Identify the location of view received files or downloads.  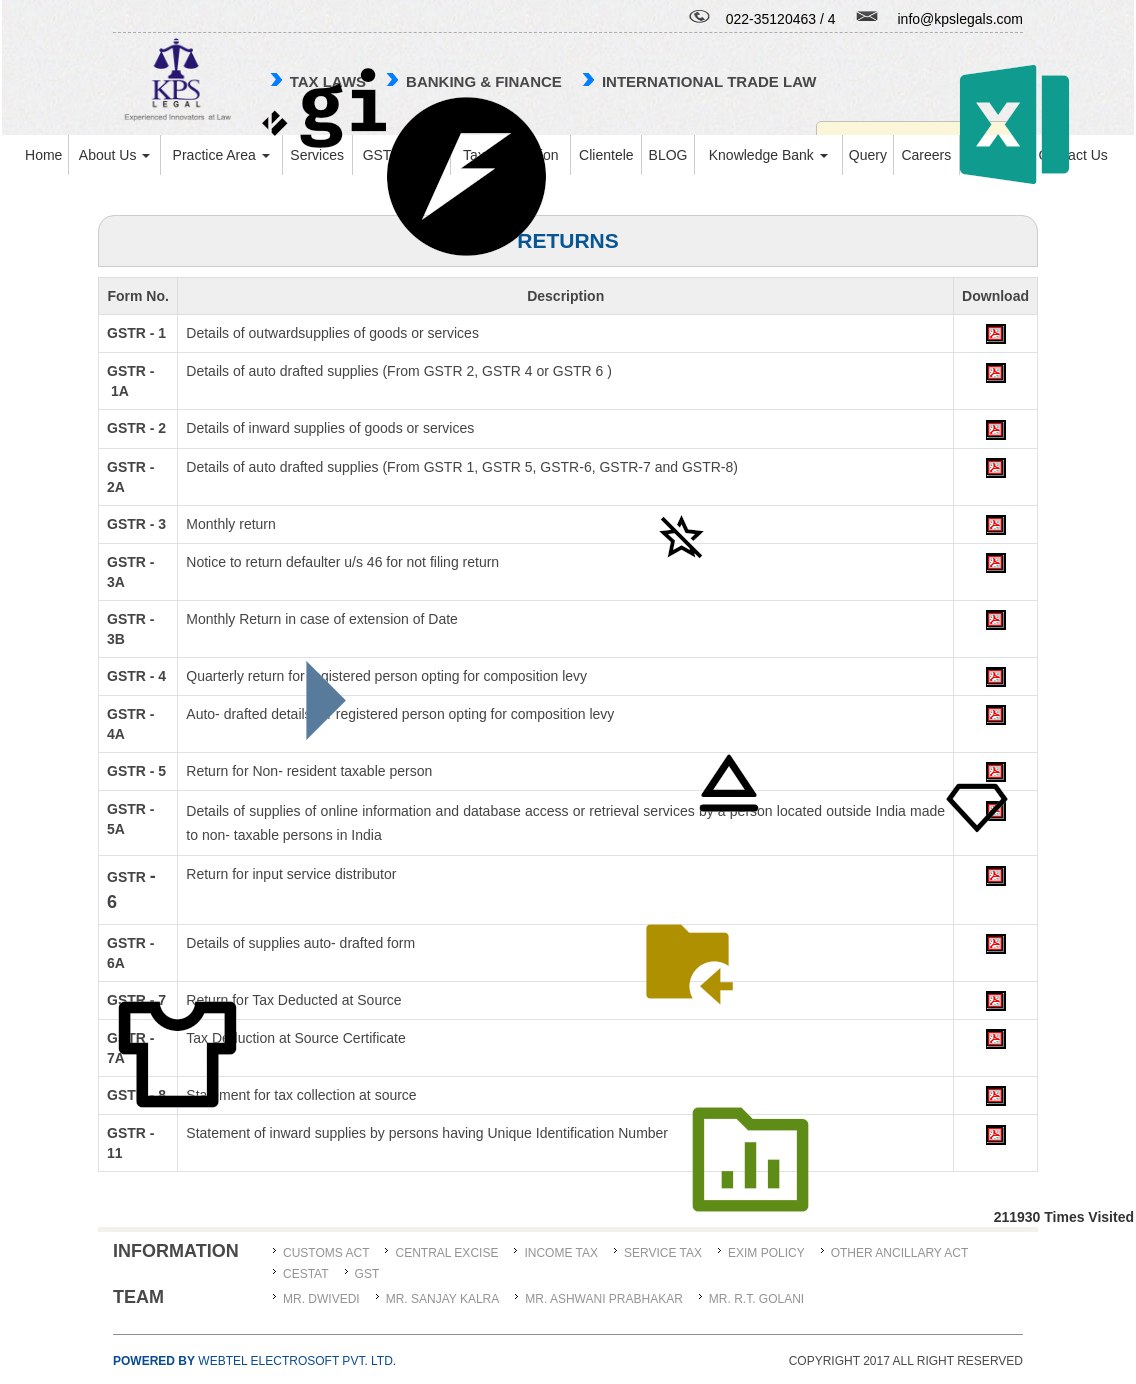
(687, 961).